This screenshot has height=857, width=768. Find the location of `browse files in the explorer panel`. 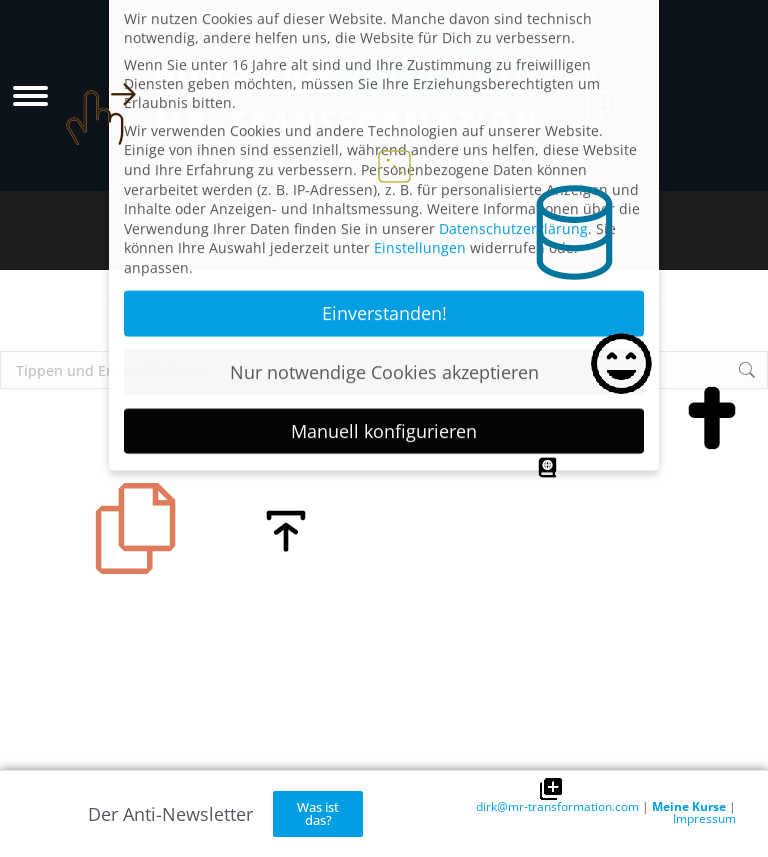

browse files in the explorer panel is located at coordinates (137, 528).